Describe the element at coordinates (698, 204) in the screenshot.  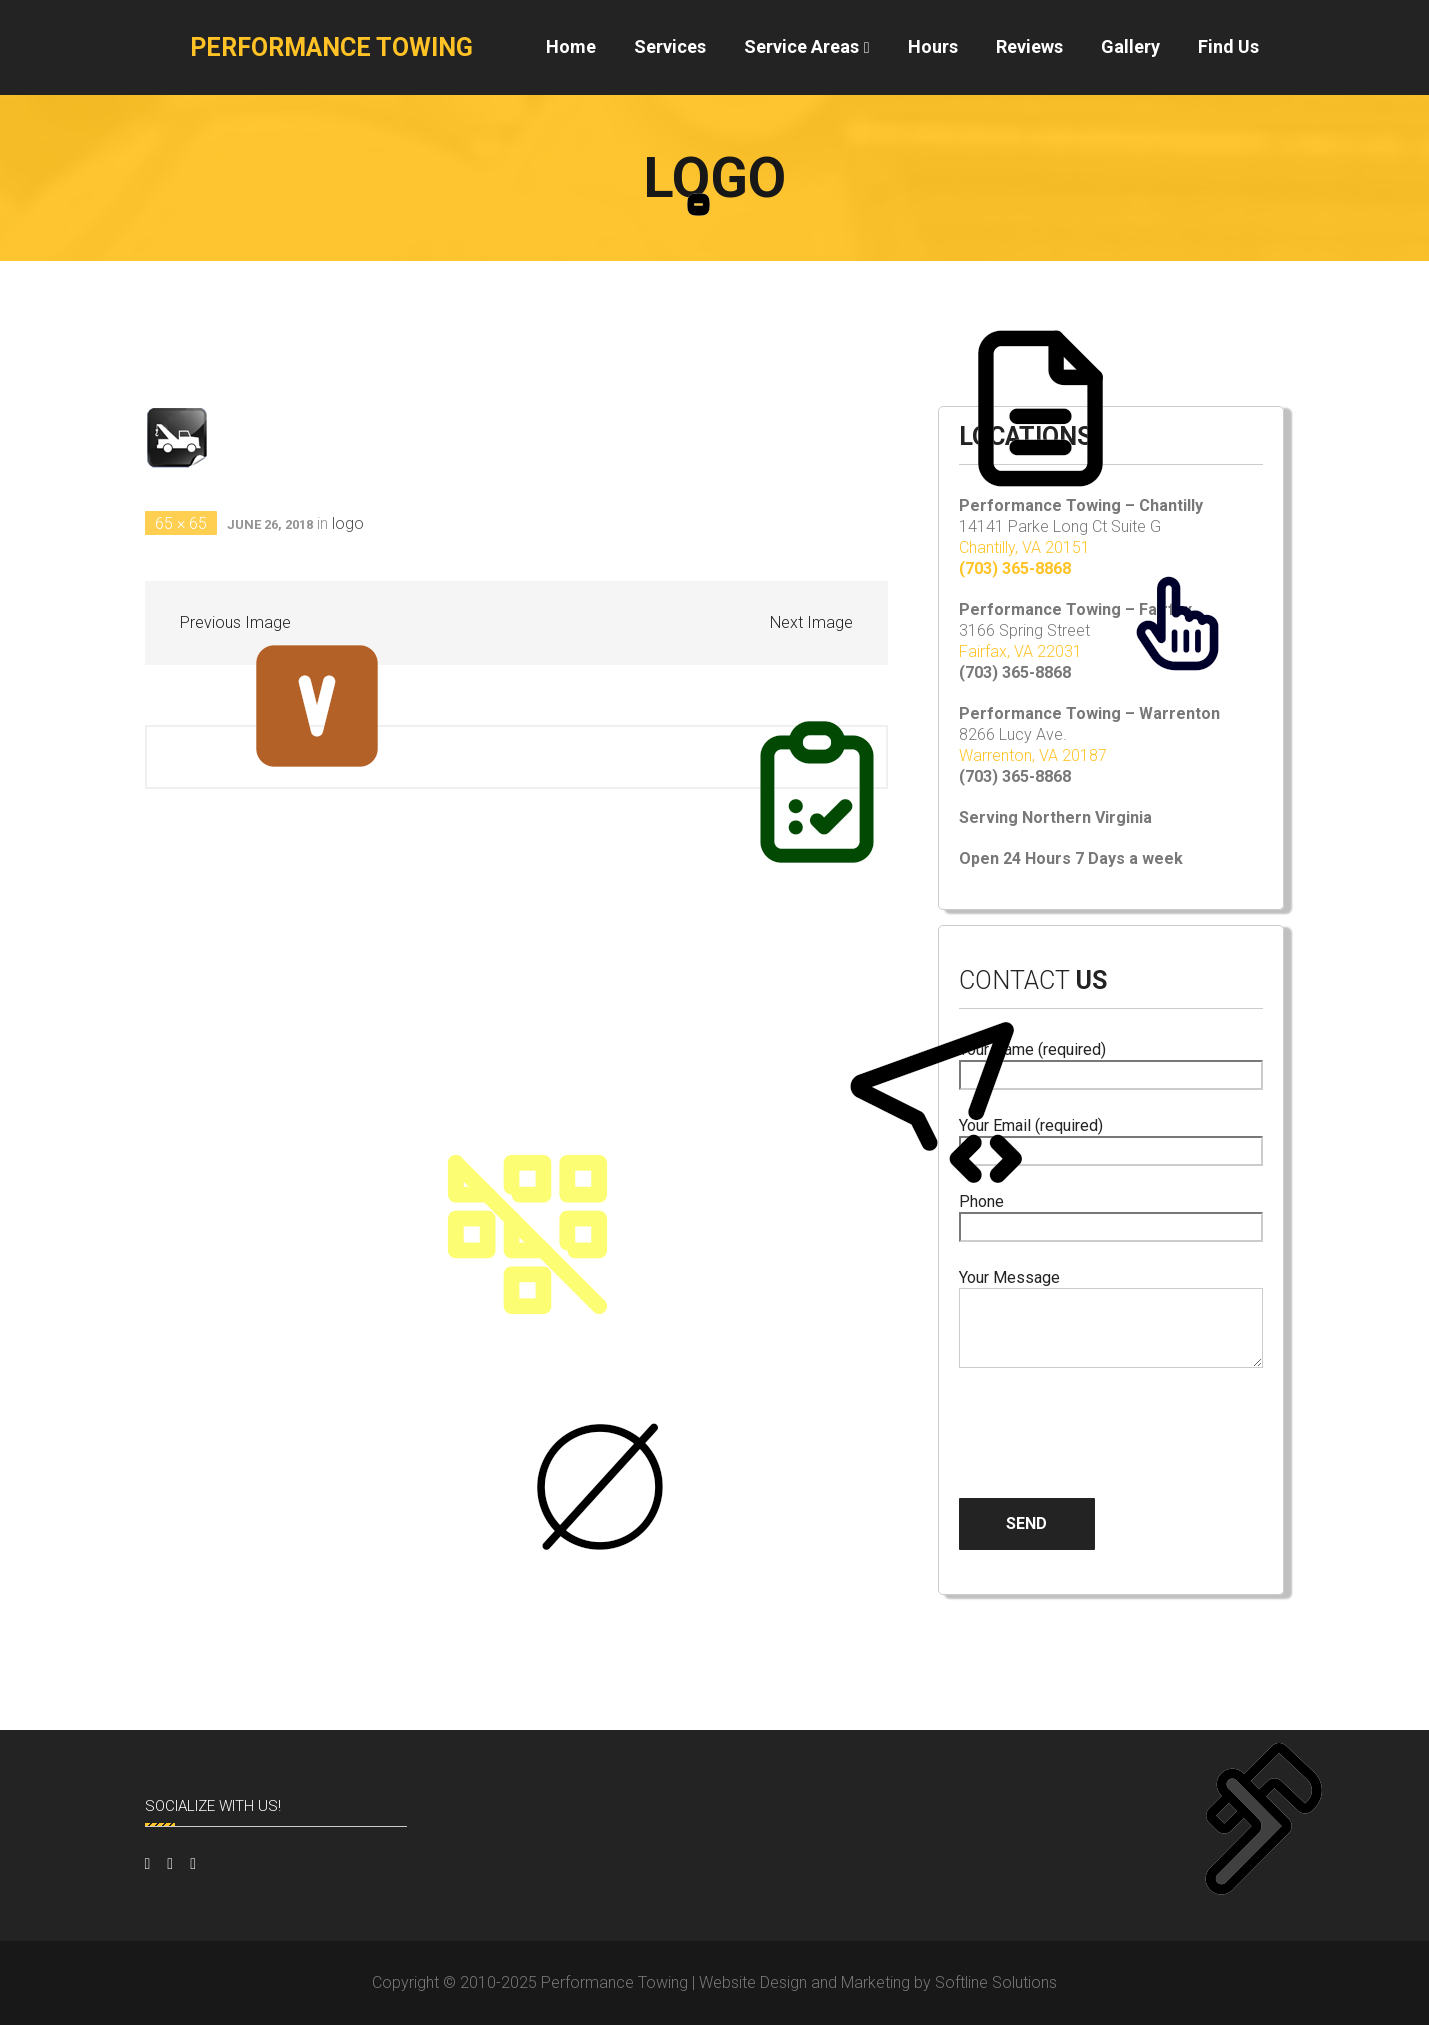
I see `remove an item from a list or collection` at that location.